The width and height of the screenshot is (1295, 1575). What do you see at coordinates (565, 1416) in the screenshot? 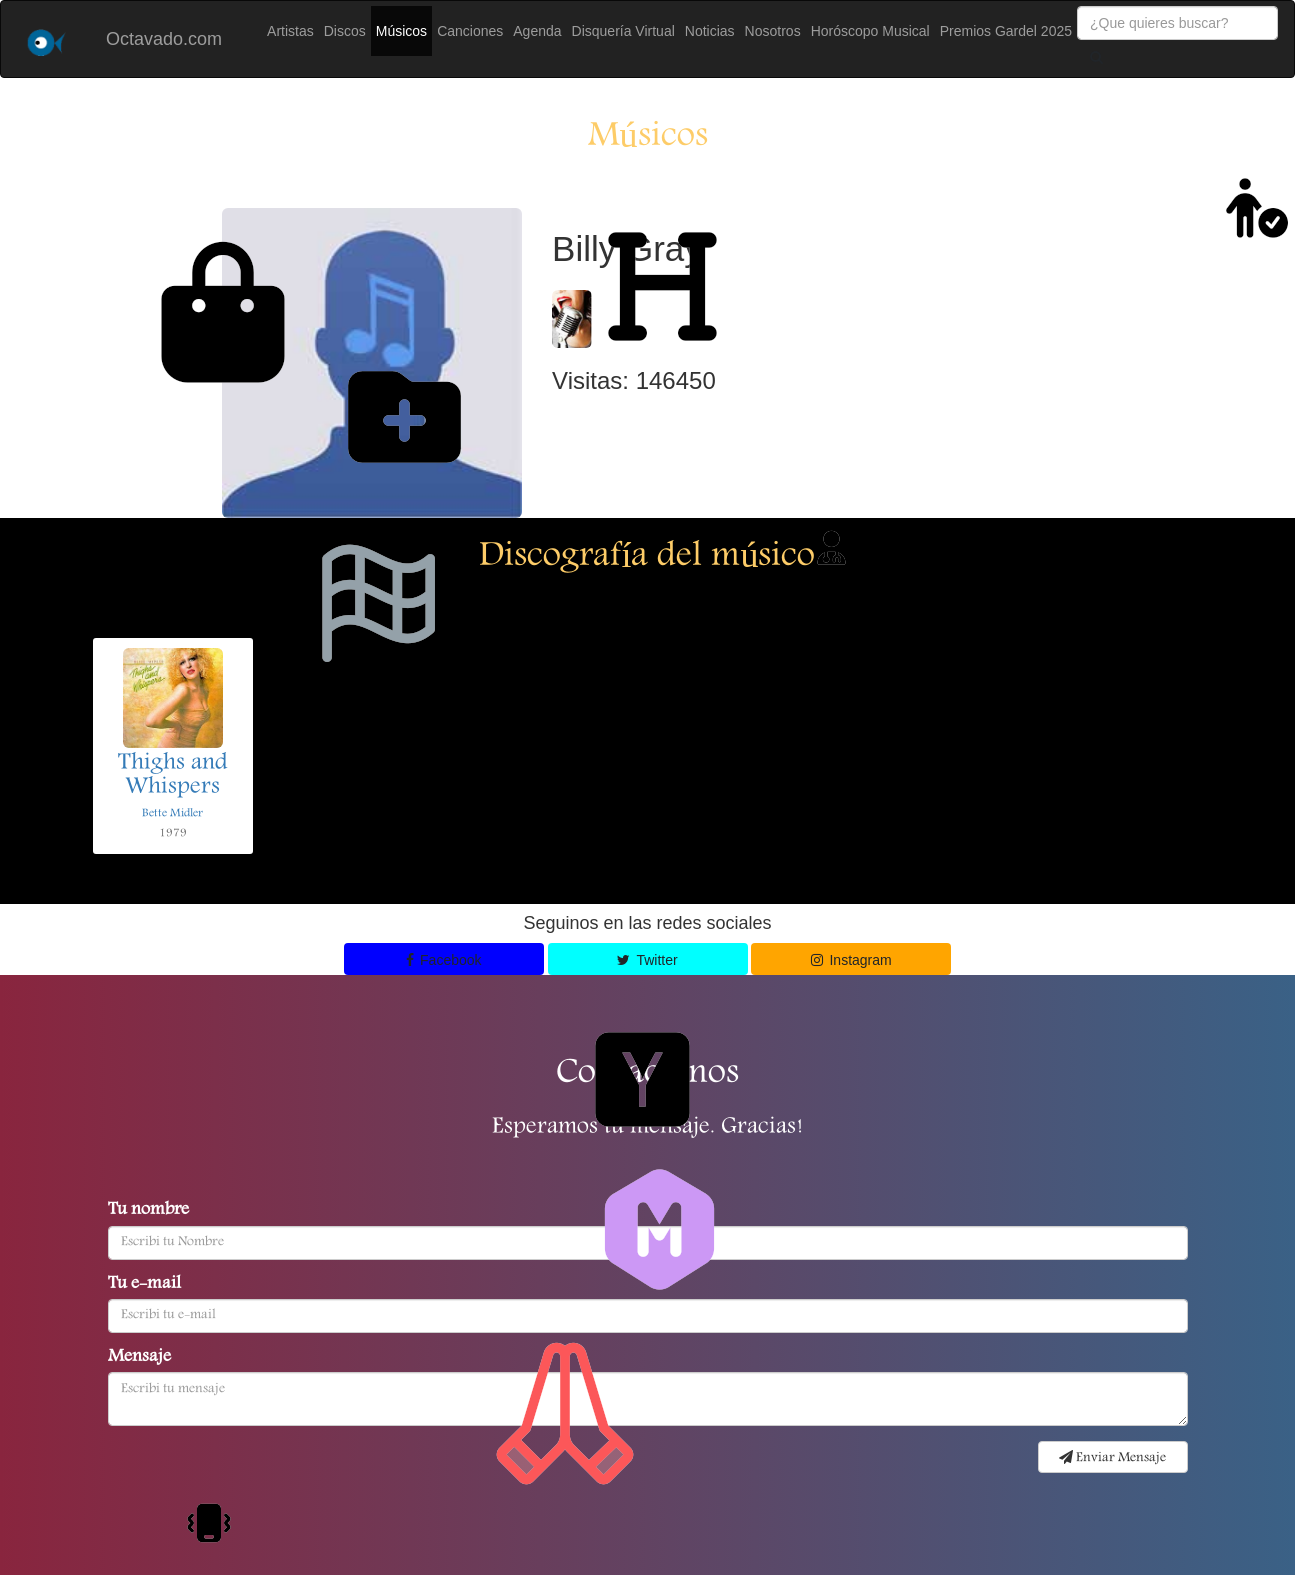
I see `access prayer or meditation features` at bounding box center [565, 1416].